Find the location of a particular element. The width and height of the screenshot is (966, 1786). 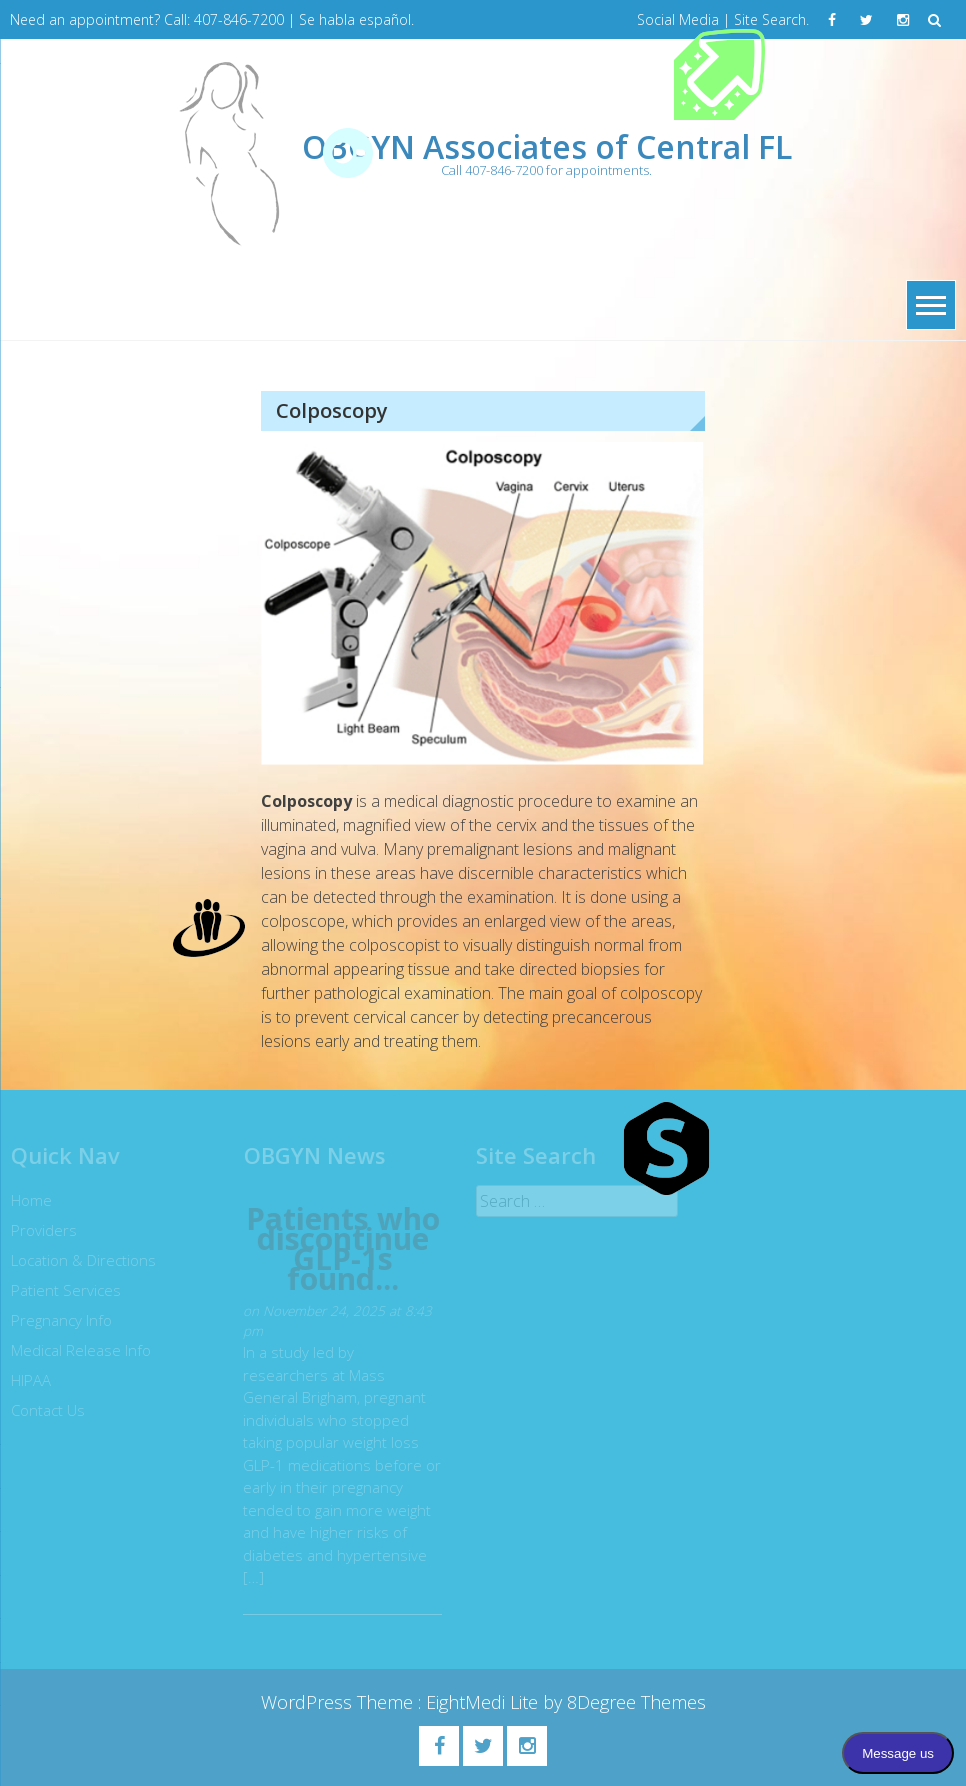

draugiem.lv social network logo is located at coordinates (209, 928).